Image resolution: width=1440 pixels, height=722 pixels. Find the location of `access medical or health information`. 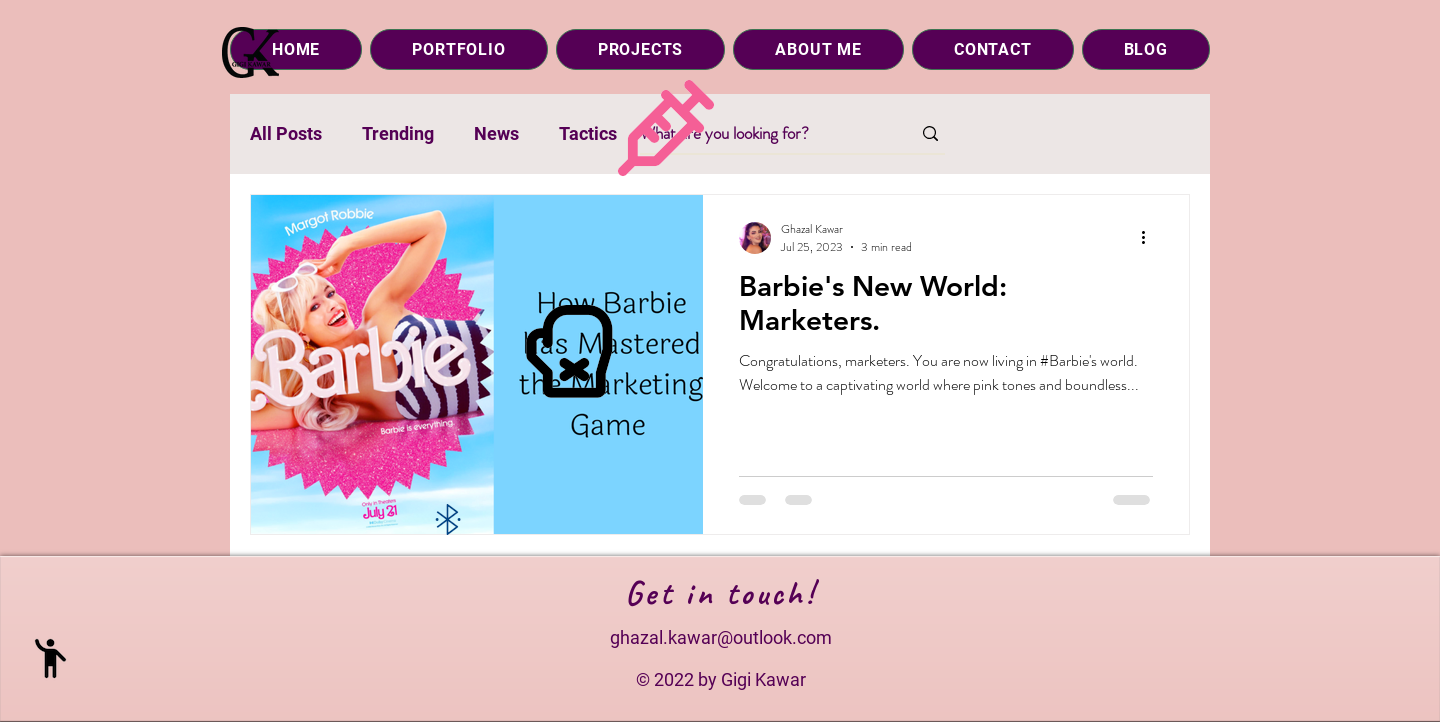

access medical or health information is located at coordinates (666, 128).